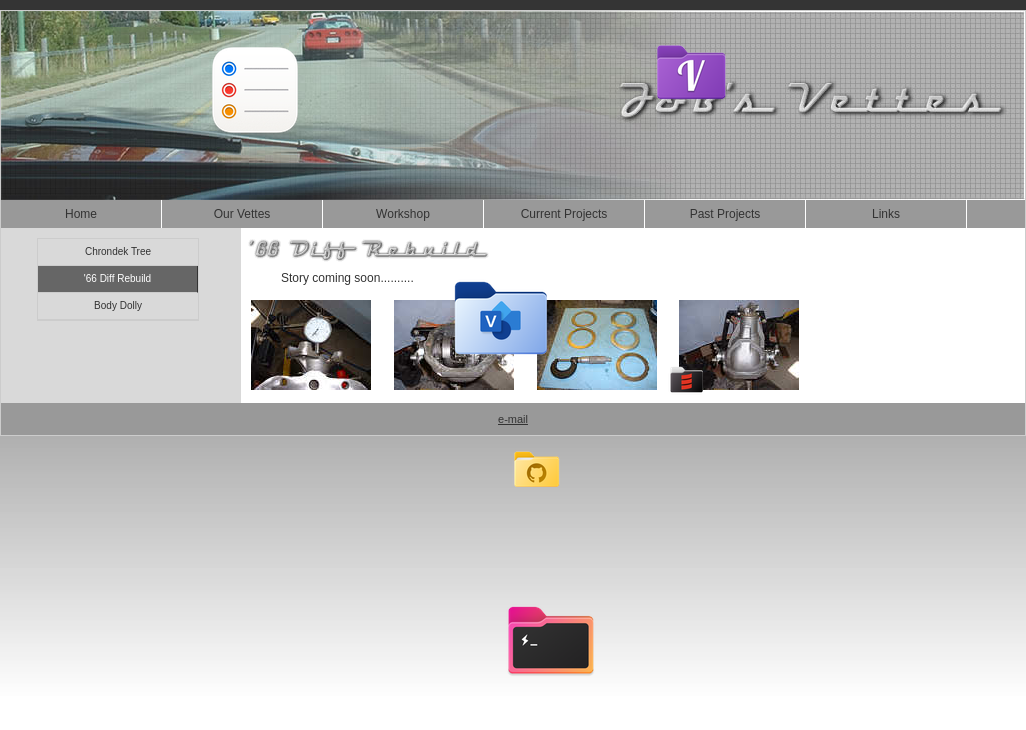 This screenshot has height=730, width=1026. I want to click on open hyper terminal project folder, so click(550, 642).